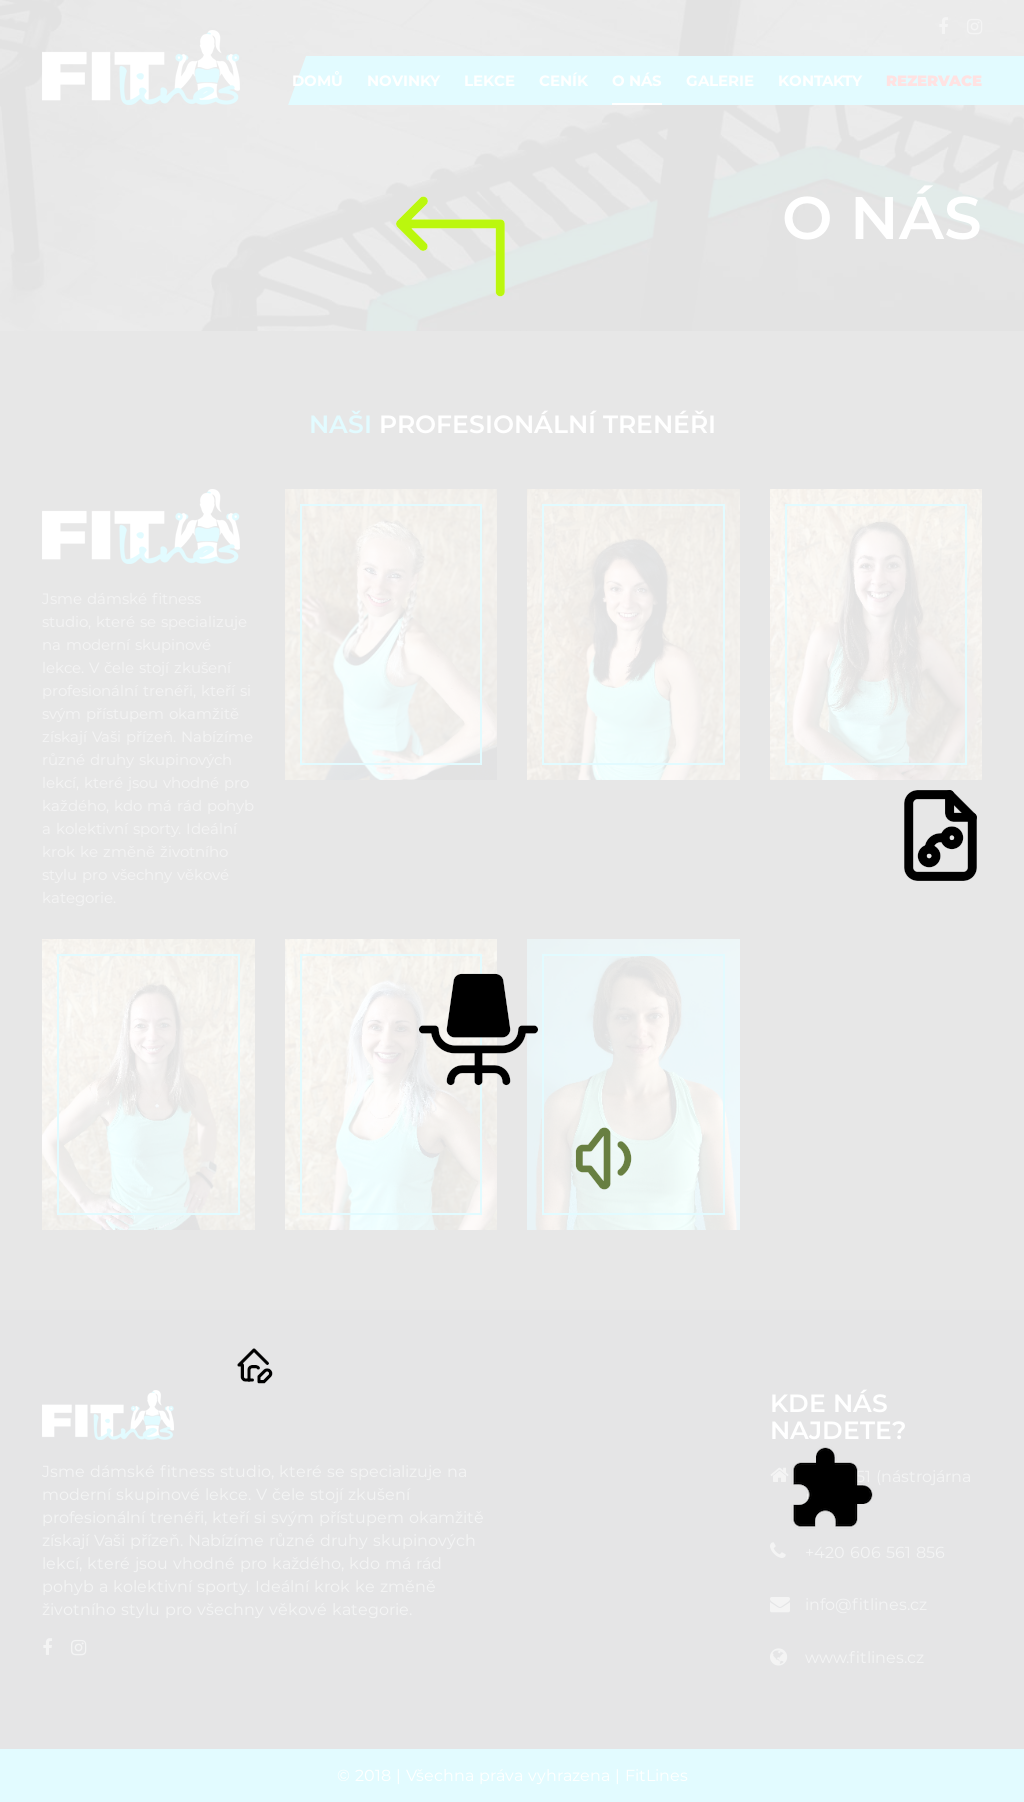 The width and height of the screenshot is (1024, 1802). I want to click on go back to the previous screen, so click(450, 246).